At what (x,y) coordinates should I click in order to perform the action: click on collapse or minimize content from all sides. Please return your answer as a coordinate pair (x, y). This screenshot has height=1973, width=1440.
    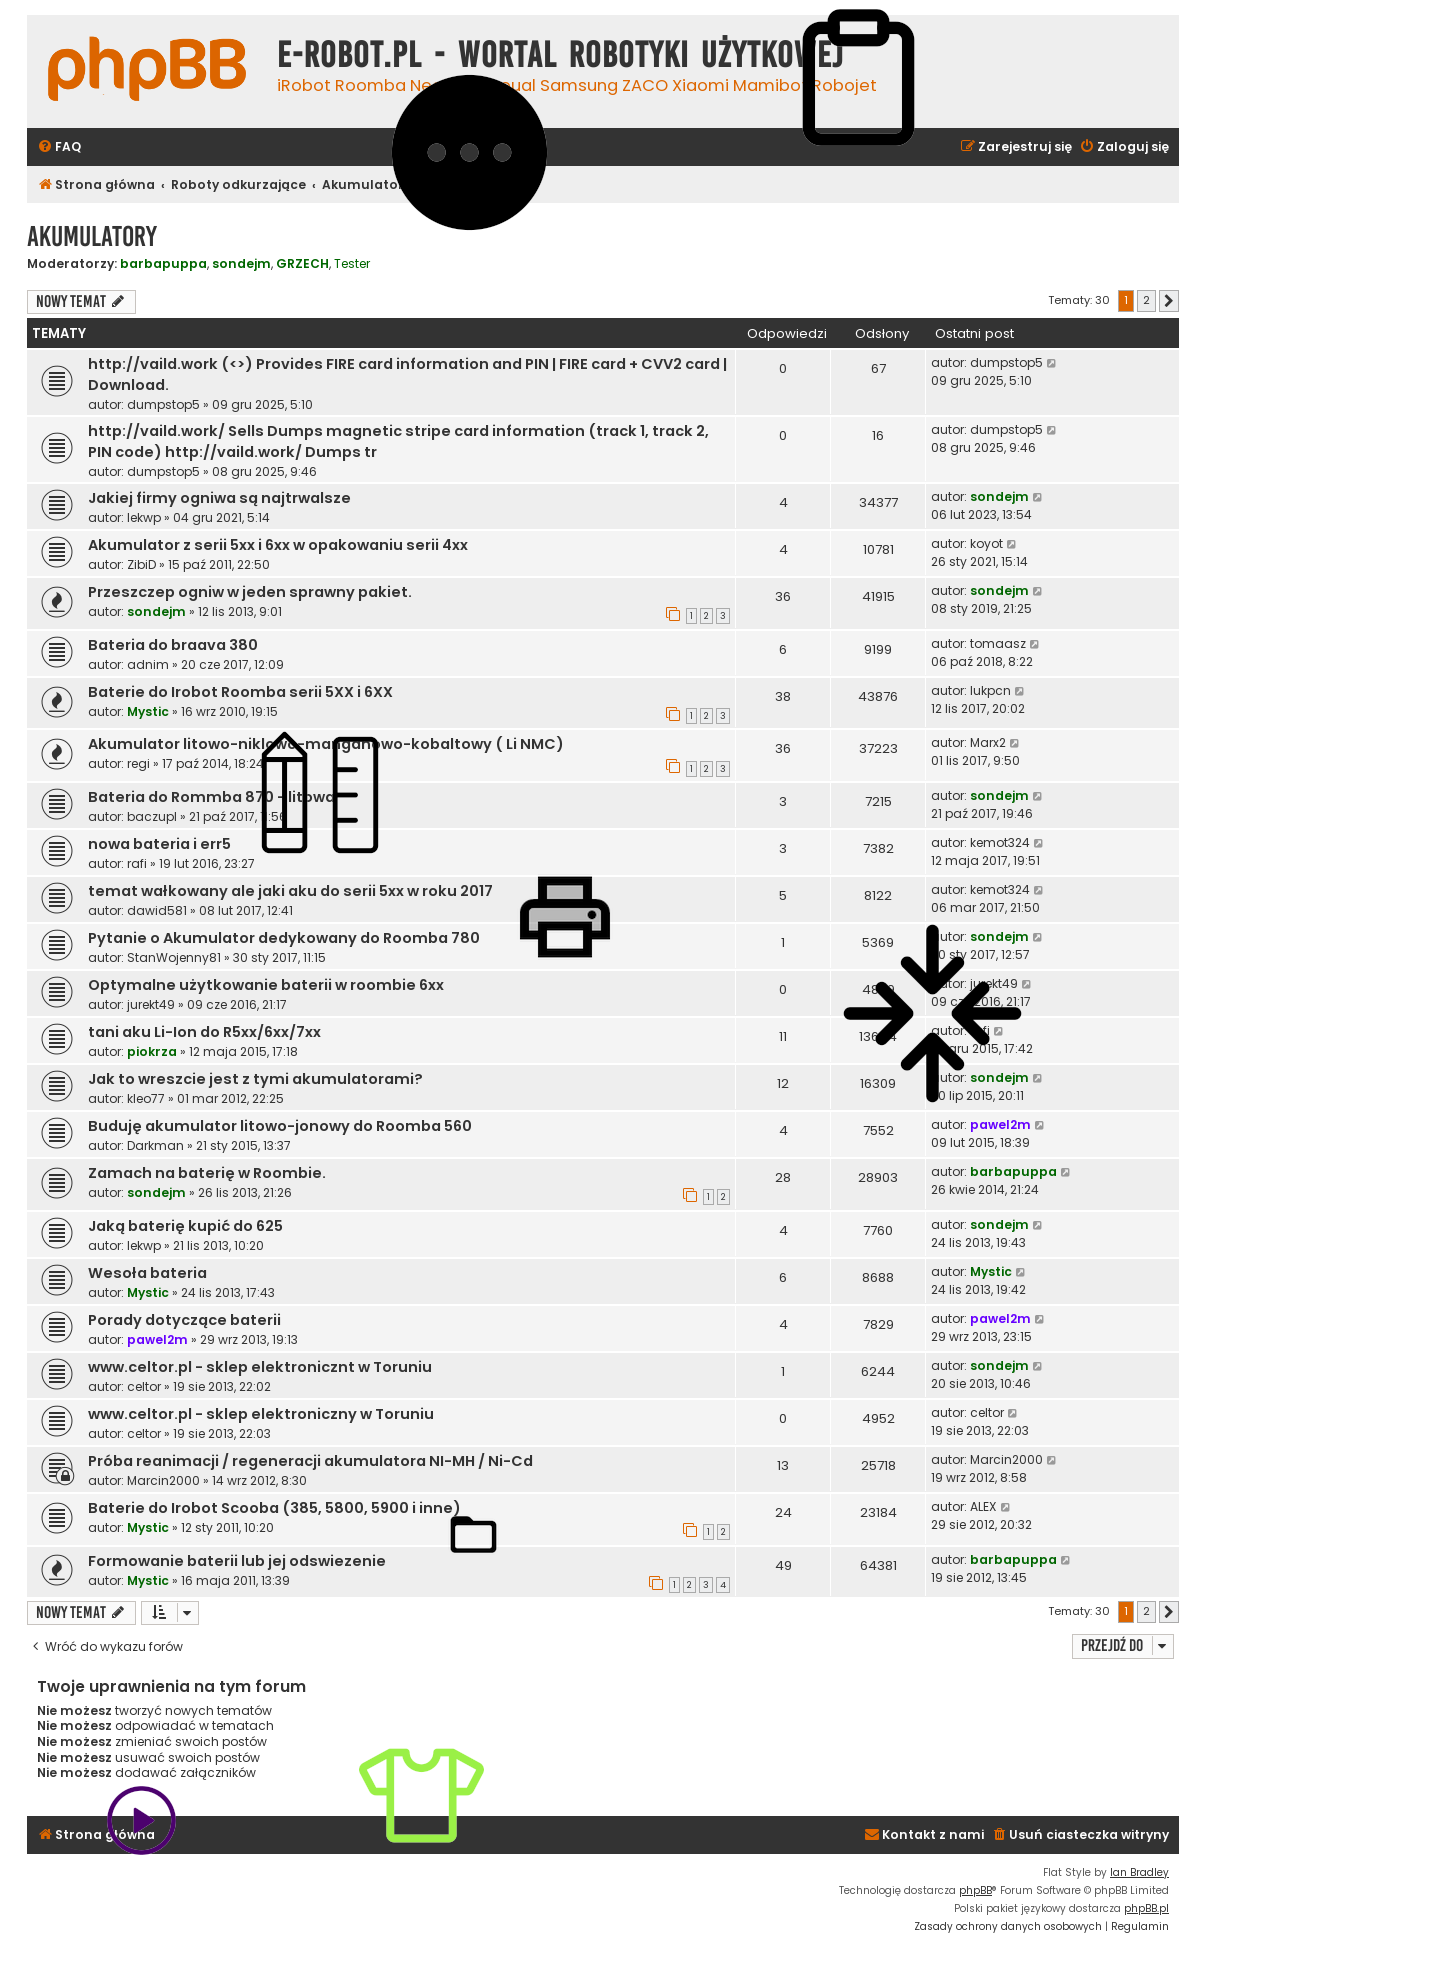
    Looking at the image, I should click on (932, 1013).